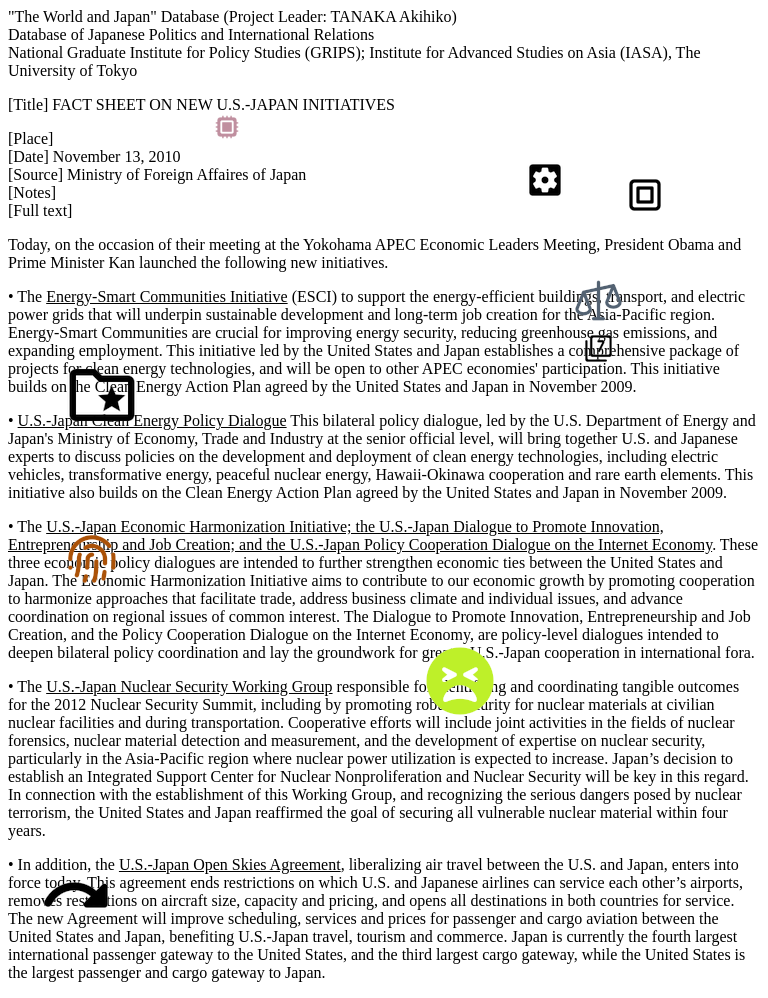 The image size is (768, 998). Describe the element at coordinates (460, 681) in the screenshot. I see `indicates user fatigue or exhaustion status` at that location.